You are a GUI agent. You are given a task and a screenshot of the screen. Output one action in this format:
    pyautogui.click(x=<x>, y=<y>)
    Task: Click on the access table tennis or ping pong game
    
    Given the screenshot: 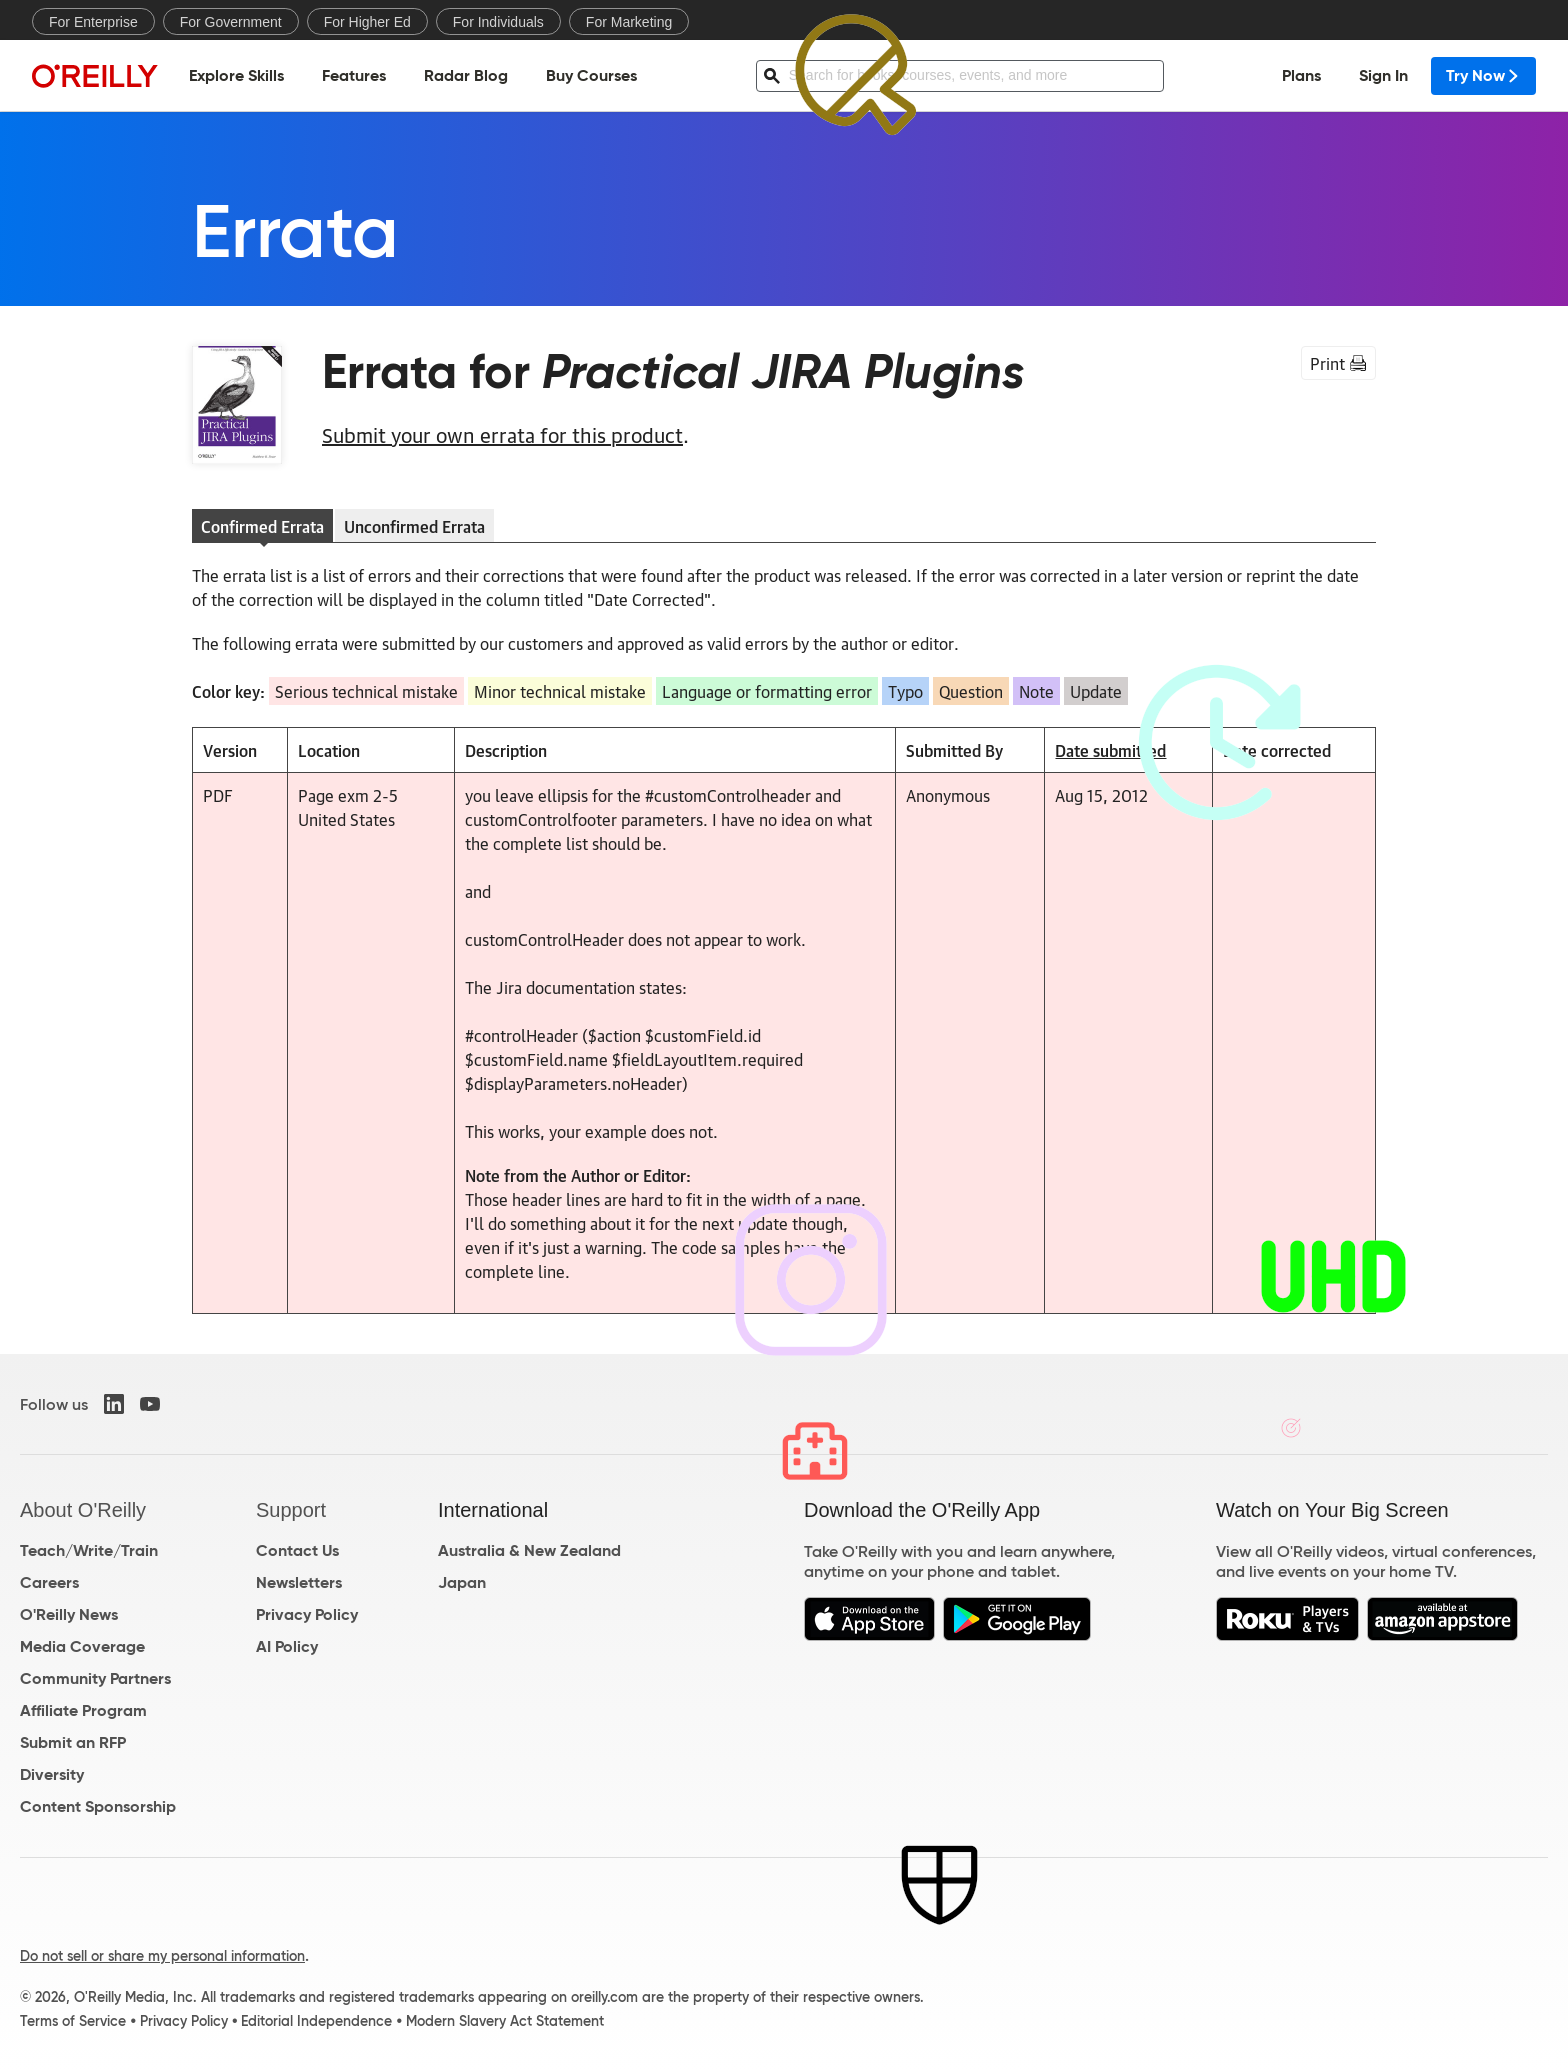 What is the action you would take?
    pyautogui.click(x=853, y=72)
    